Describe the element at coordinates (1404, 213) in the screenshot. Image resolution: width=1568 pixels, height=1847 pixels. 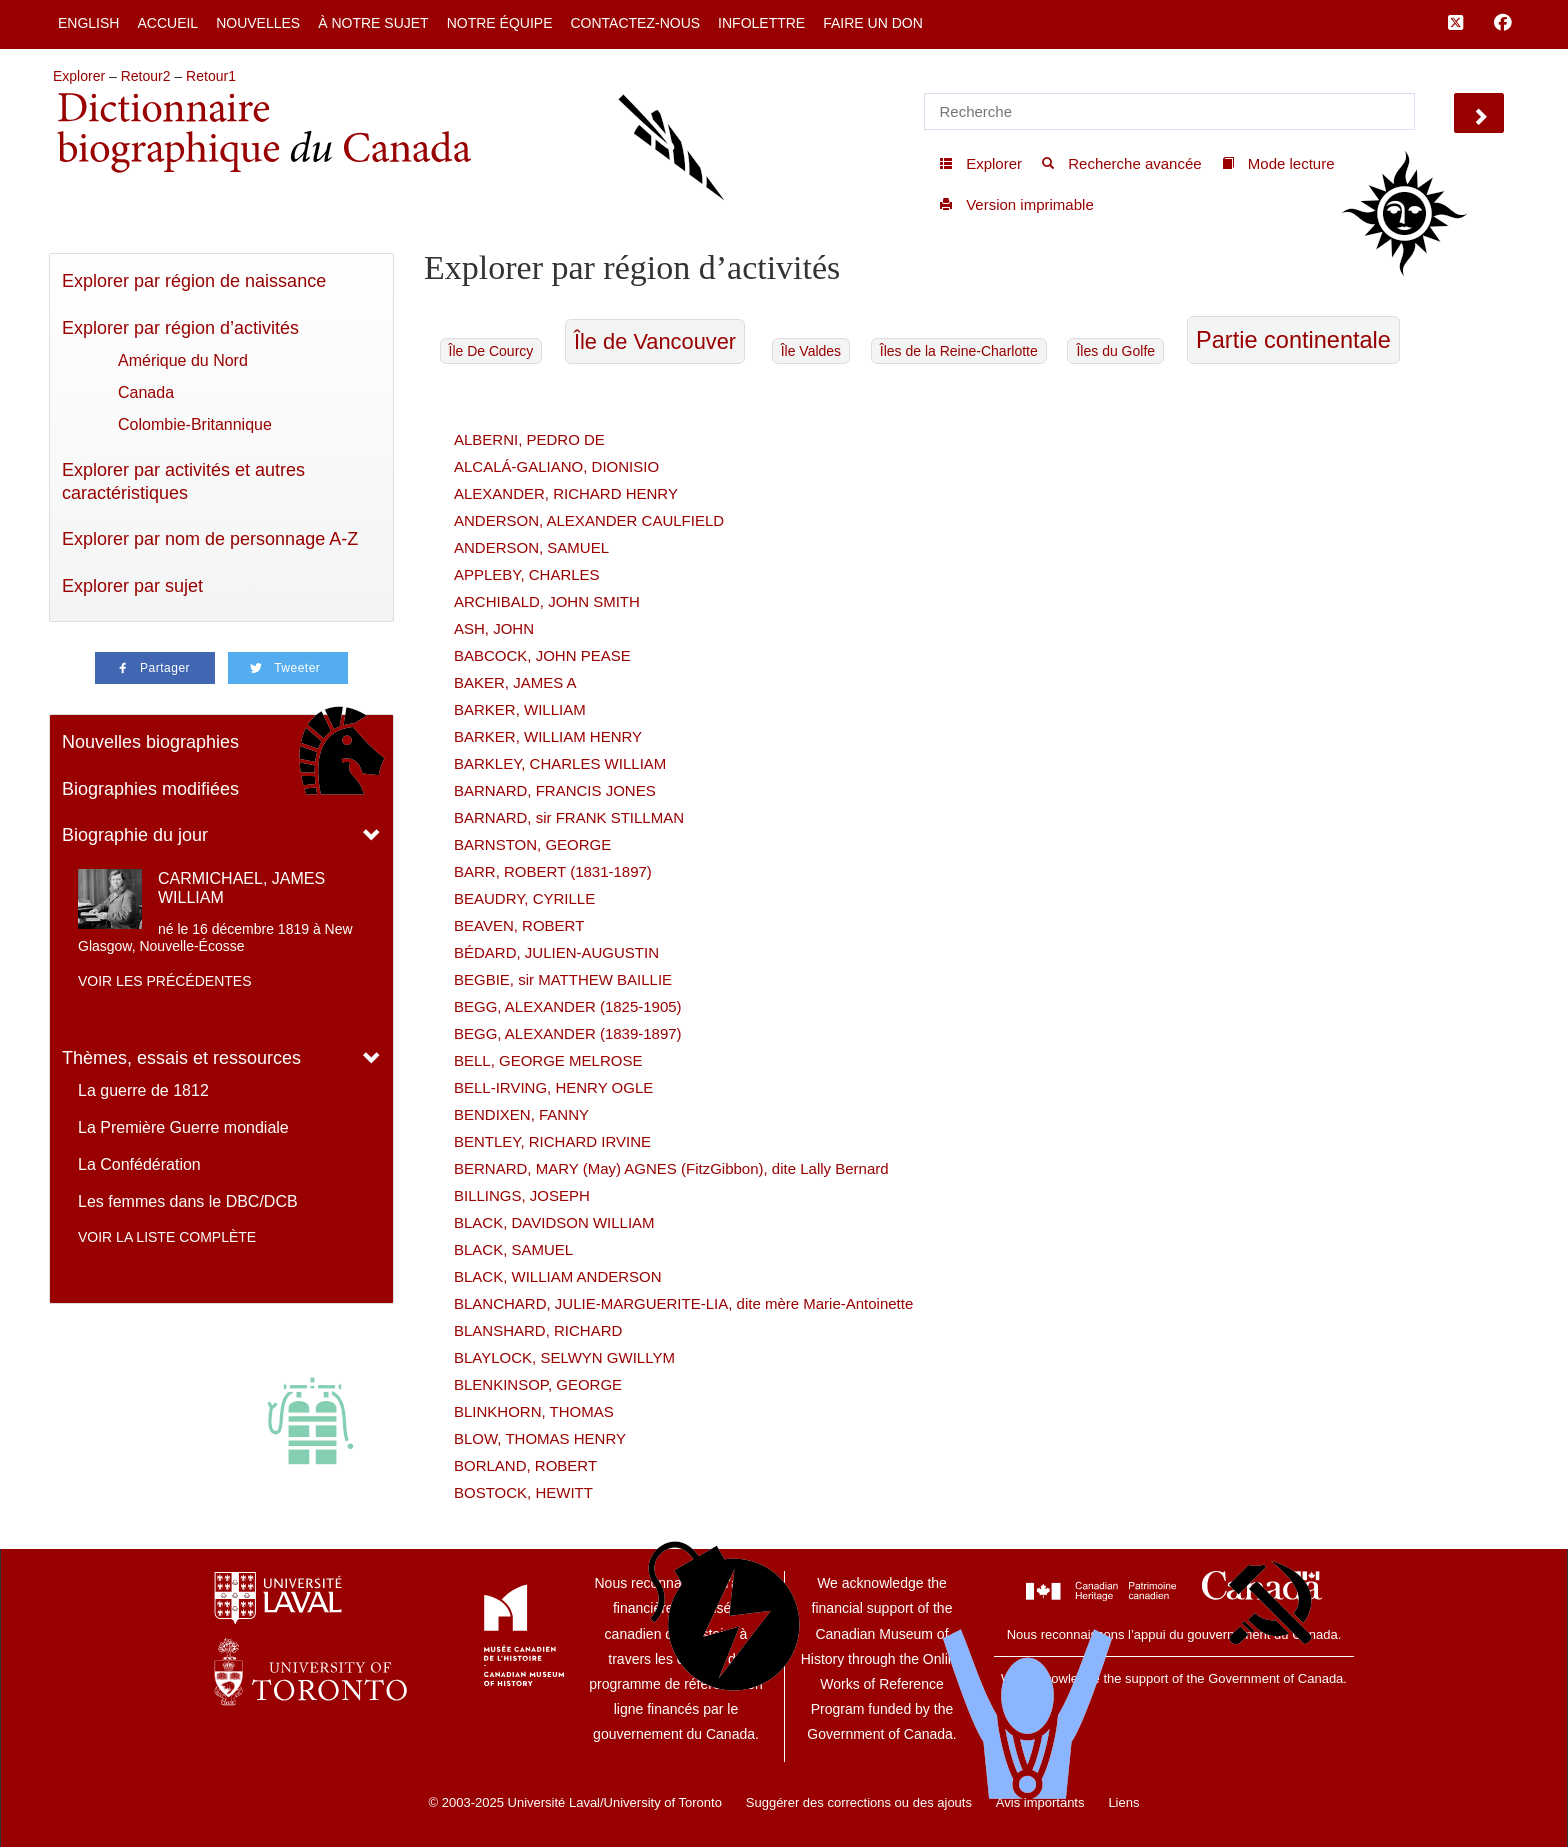
I see `decorative sun emblem for fantasy or medieval-themed game interface` at that location.